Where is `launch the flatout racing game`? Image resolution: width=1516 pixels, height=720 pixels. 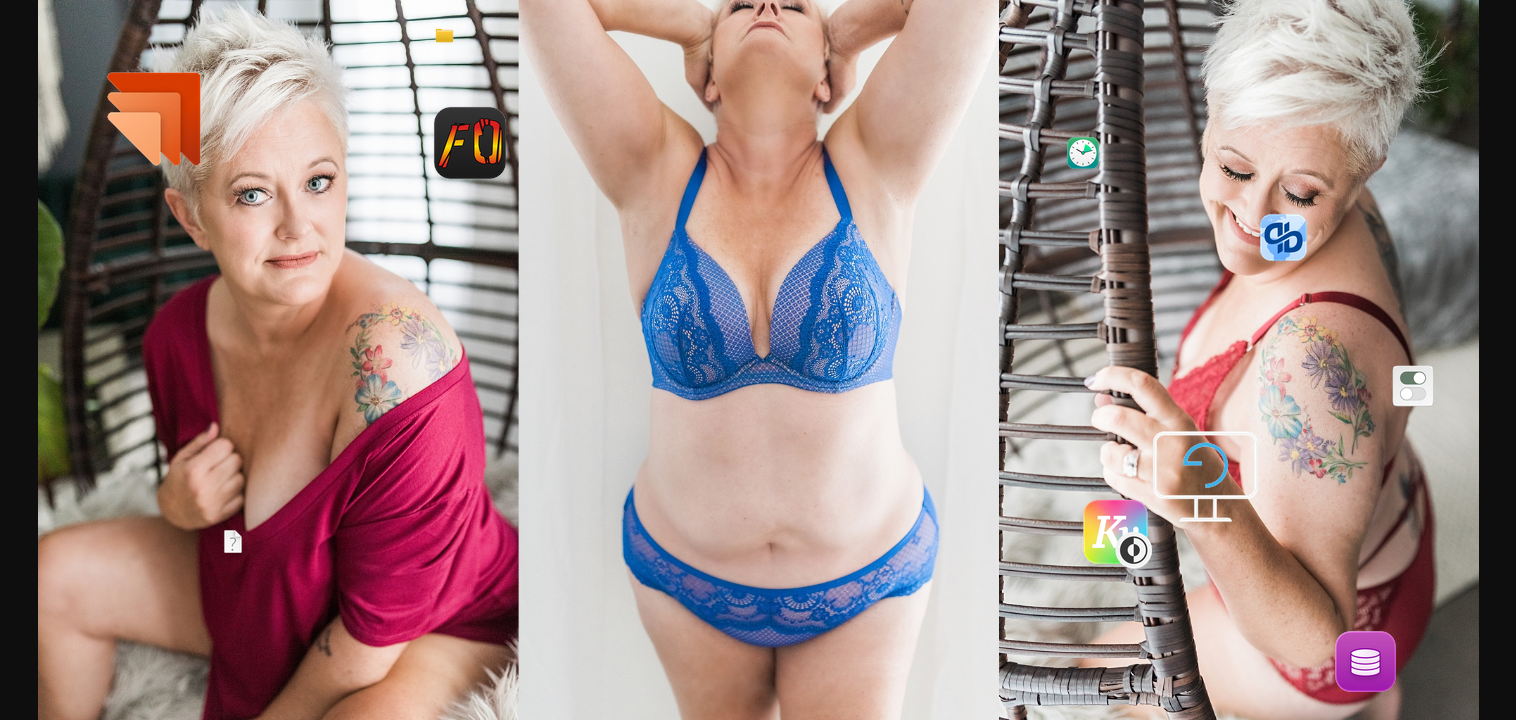
launch the flatout racing game is located at coordinates (470, 143).